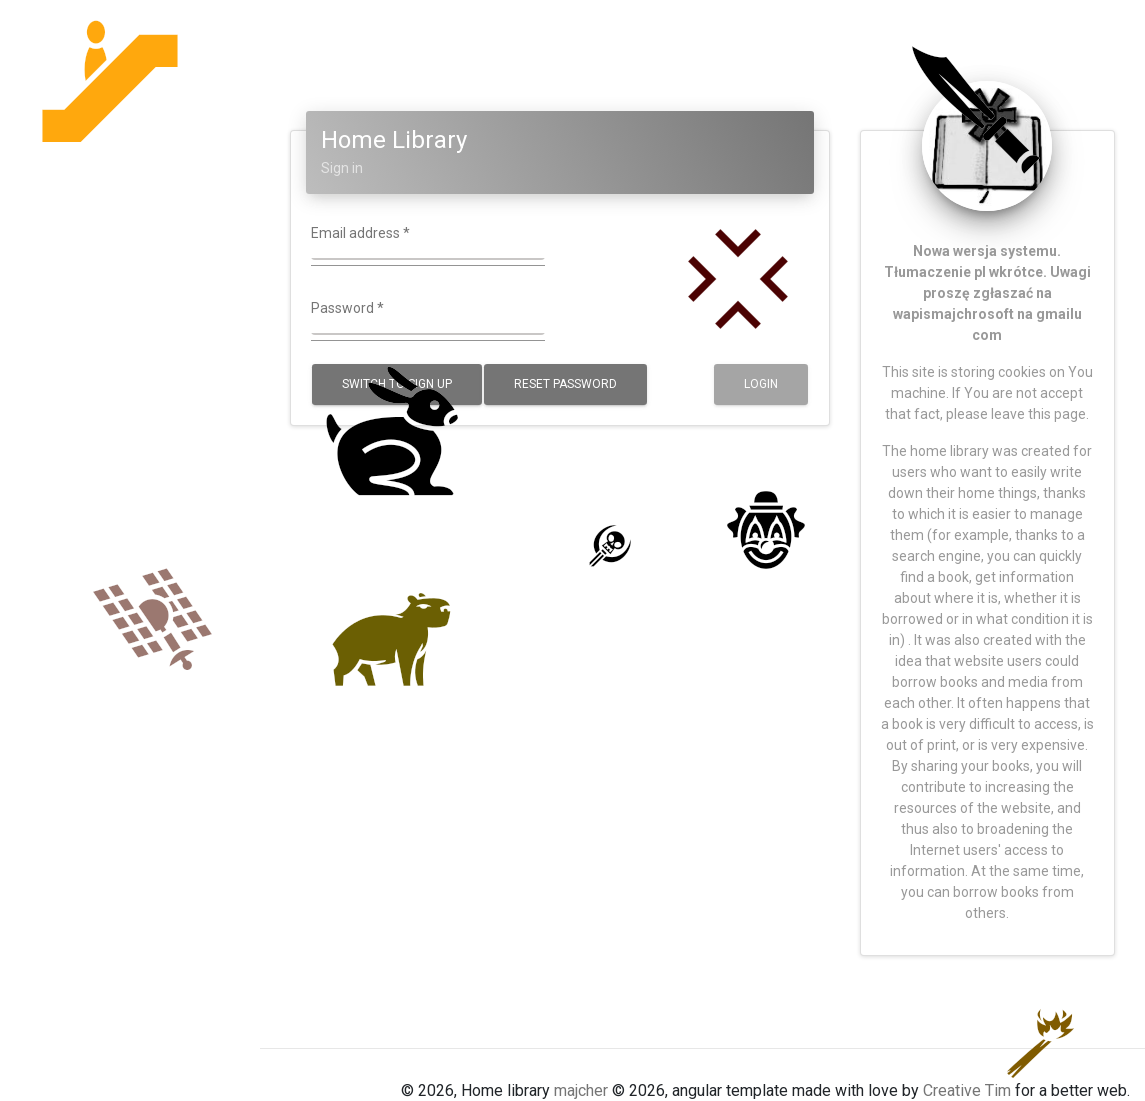 The image size is (1145, 1101). Describe the element at coordinates (110, 79) in the screenshot. I see `indicates escalator location in a building or transit map` at that location.